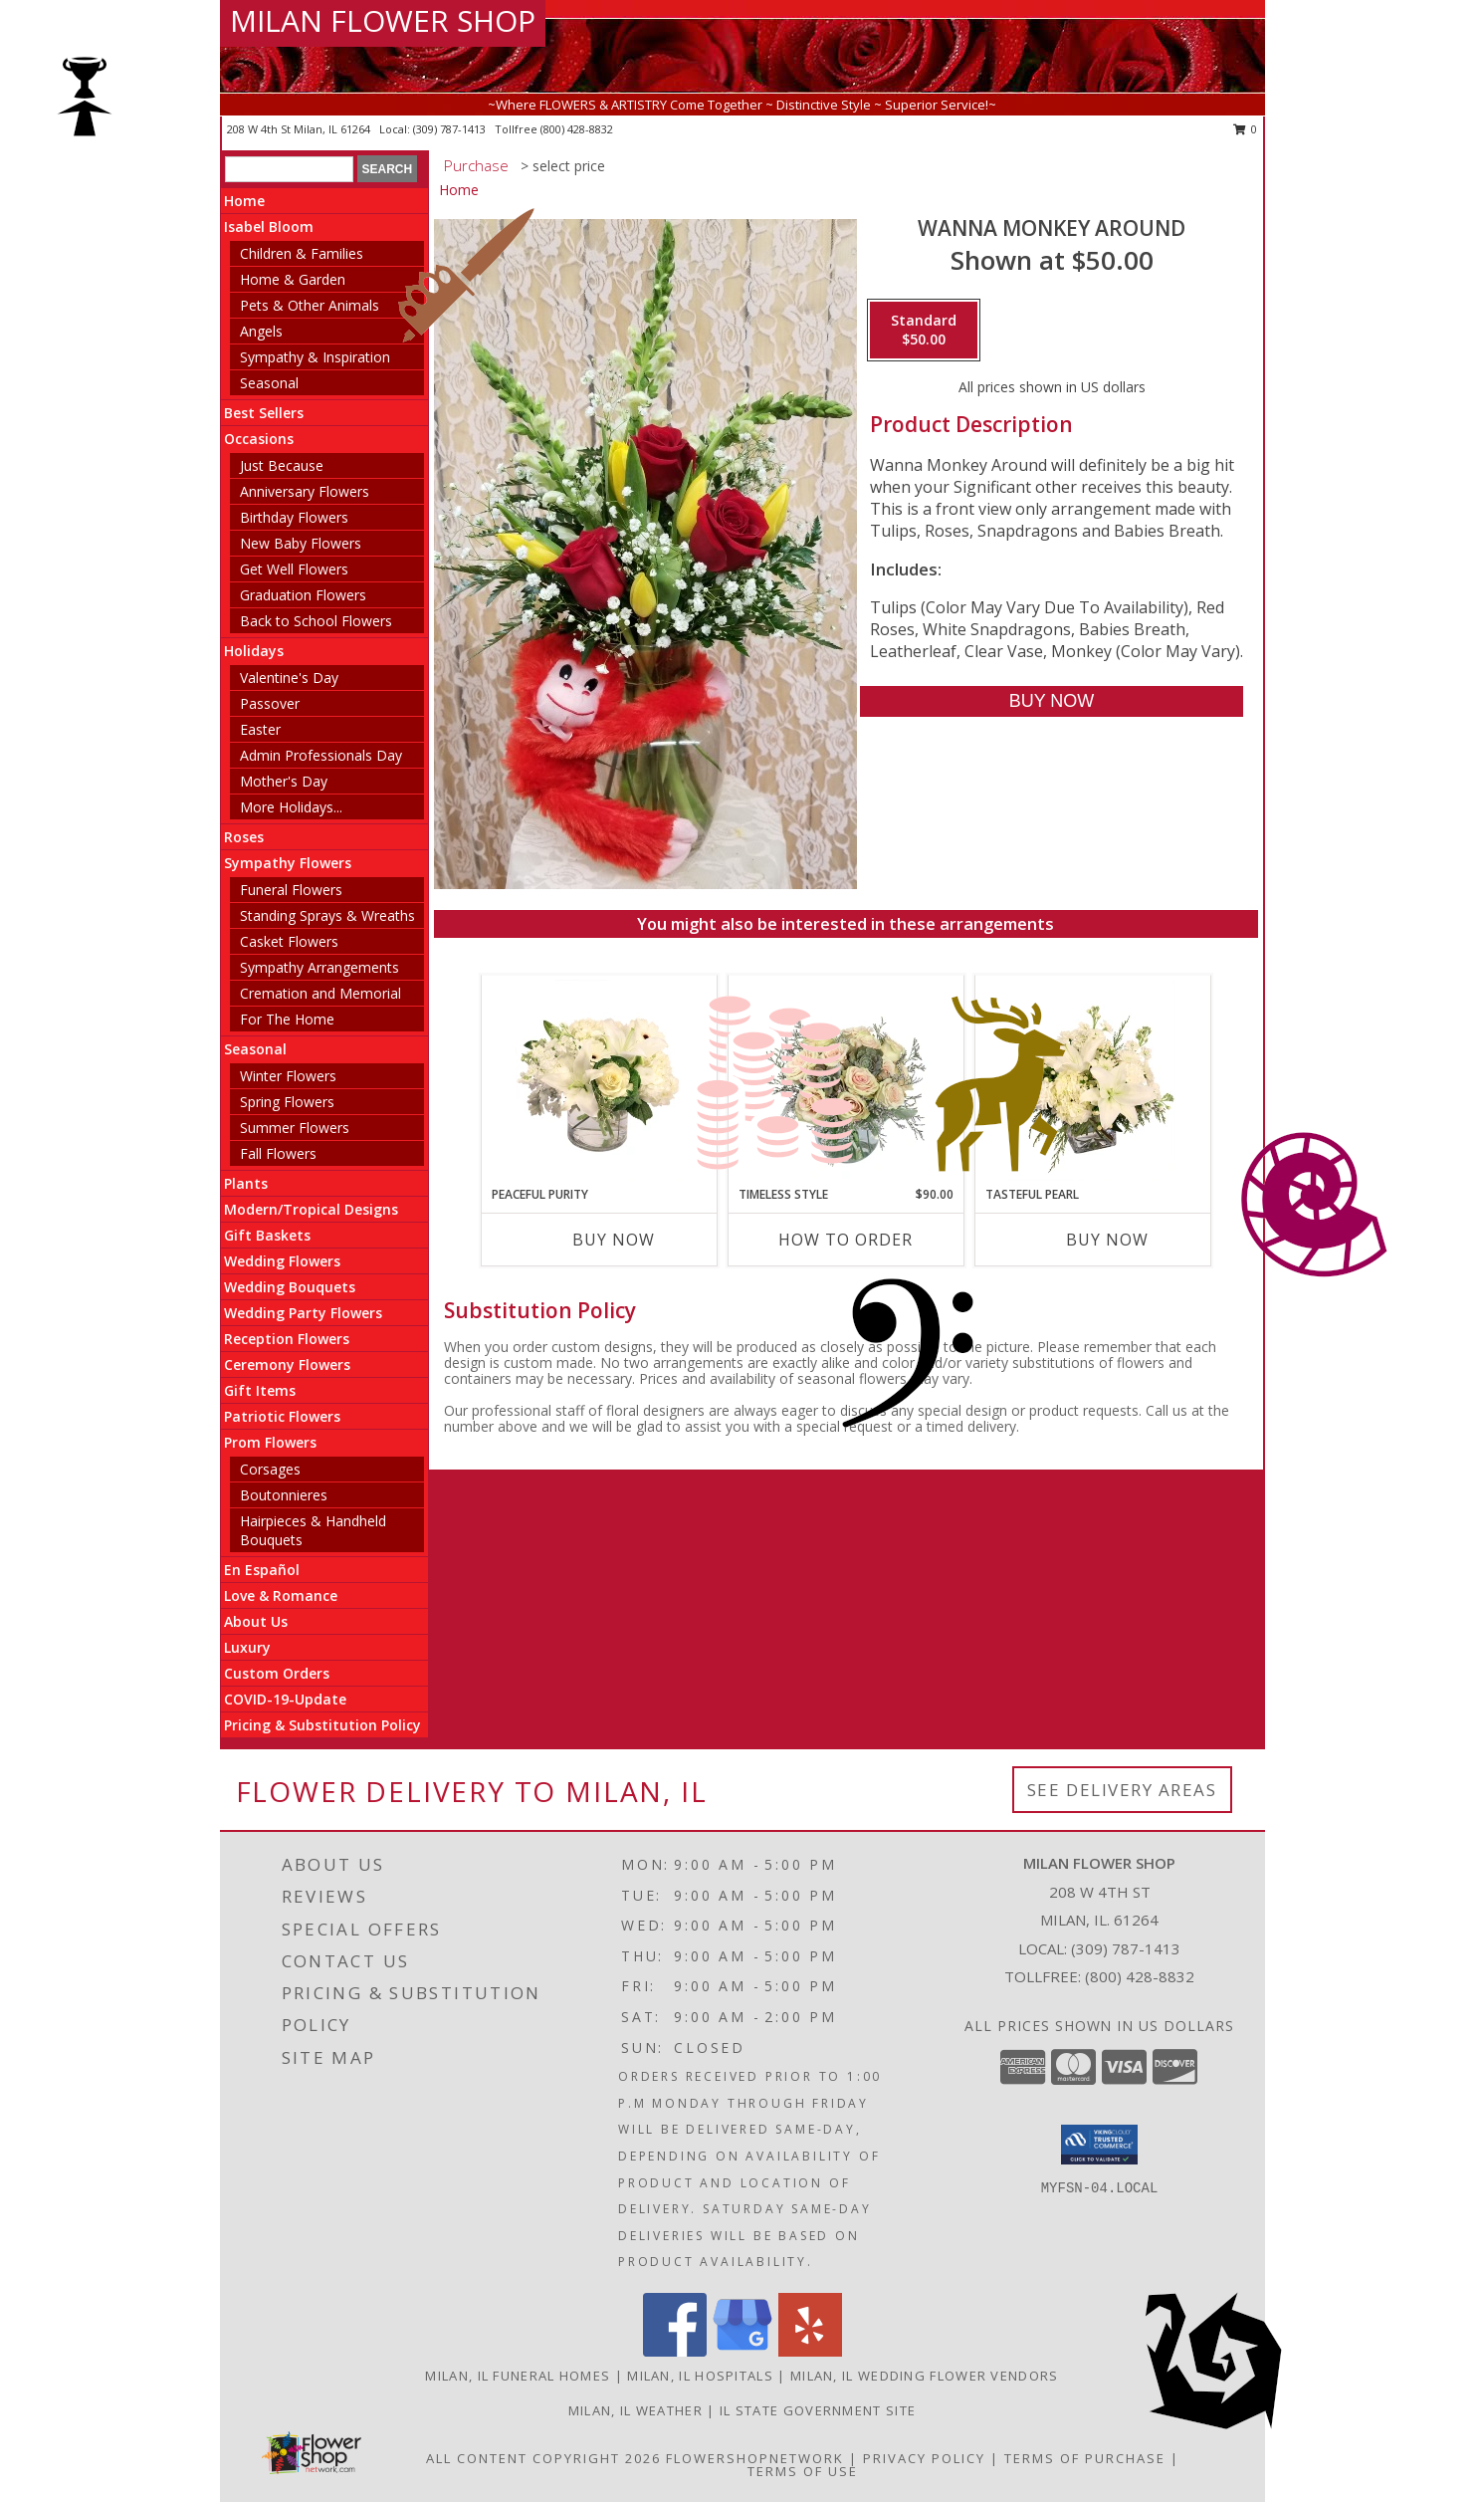 The width and height of the screenshot is (1484, 2502). Describe the element at coordinates (85, 97) in the screenshot. I see `view achievement goals` at that location.